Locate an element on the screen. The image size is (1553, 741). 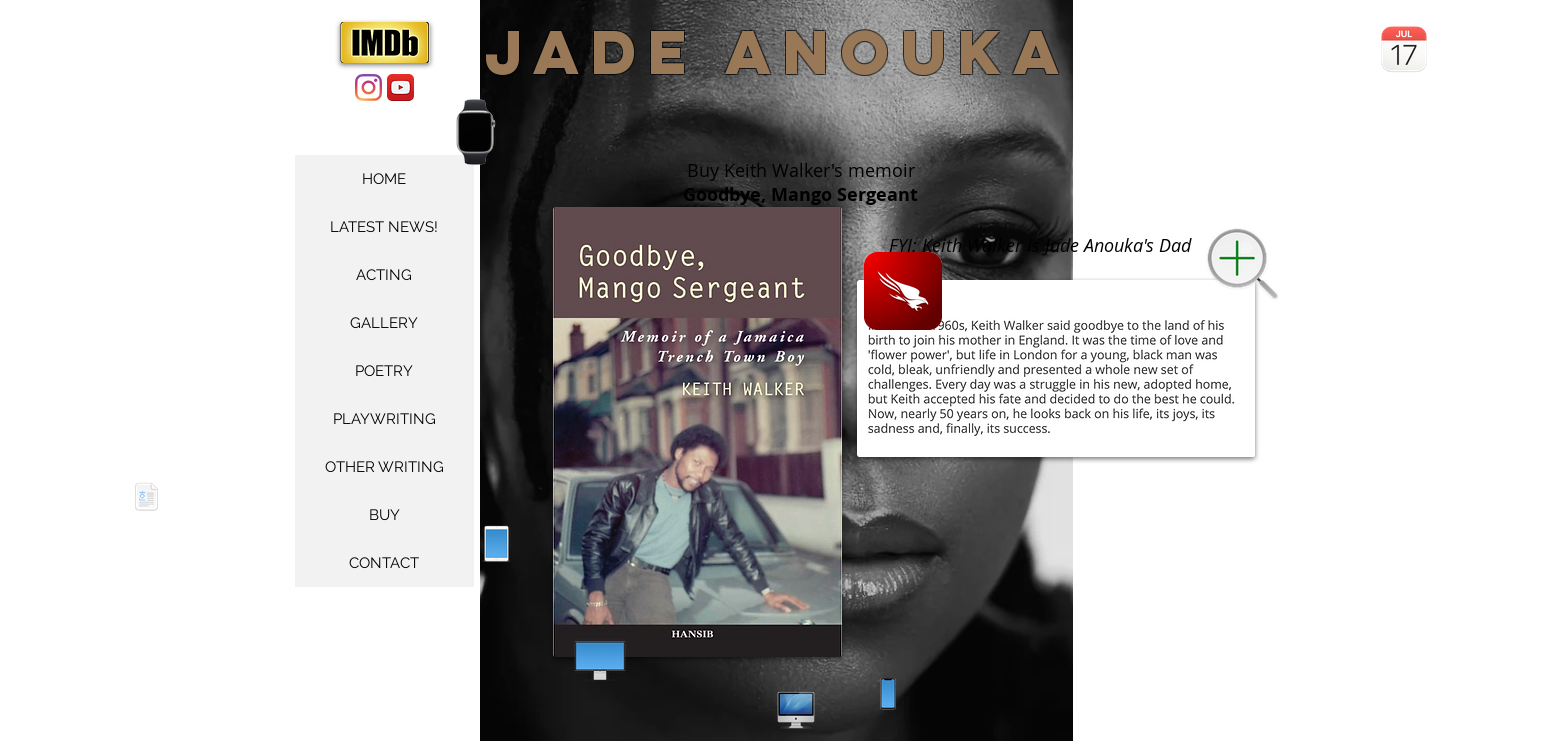
iPhone 11 device icon is located at coordinates (888, 694).